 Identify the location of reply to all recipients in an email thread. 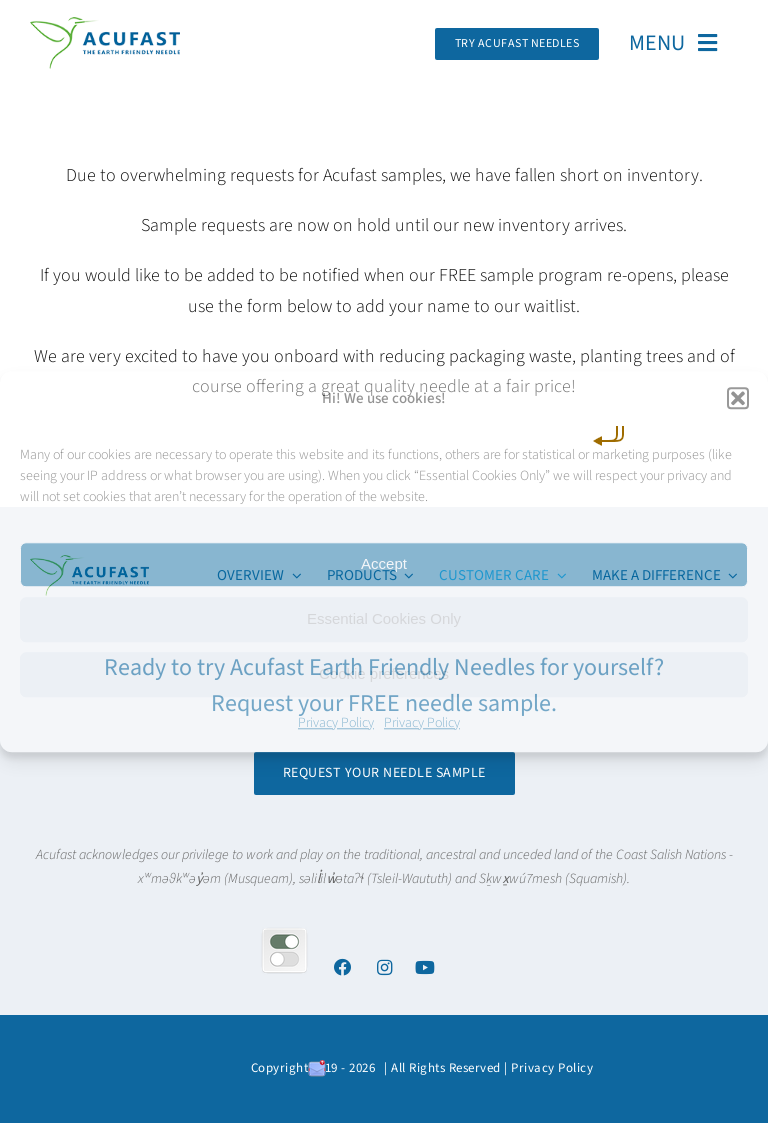
(608, 434).